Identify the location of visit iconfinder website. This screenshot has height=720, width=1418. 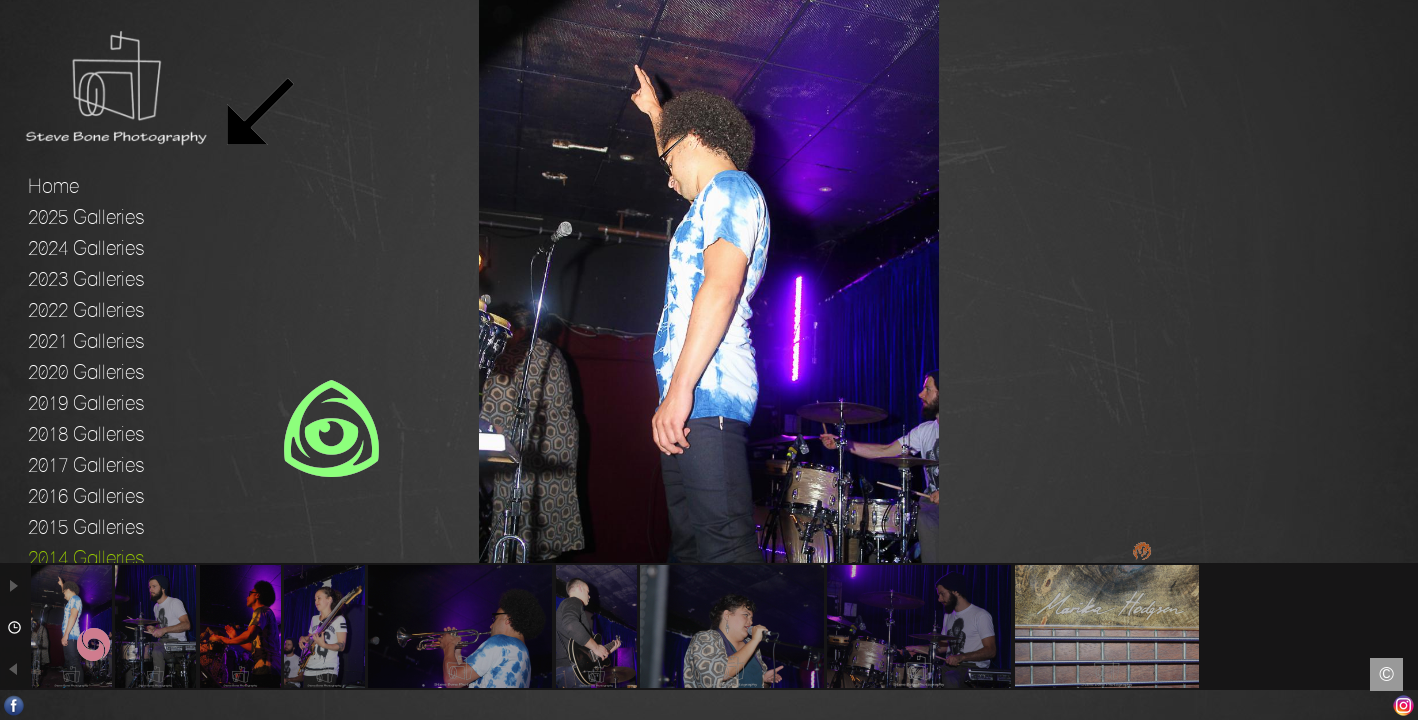
(331, 428).